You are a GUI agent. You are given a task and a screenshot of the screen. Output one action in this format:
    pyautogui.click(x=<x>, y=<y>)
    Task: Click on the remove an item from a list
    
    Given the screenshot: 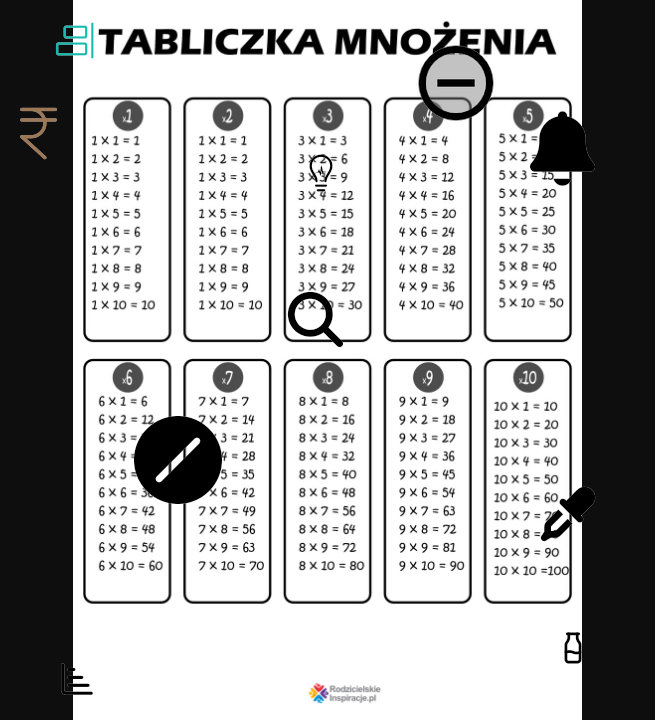 What is the action you would take?
    pyautogui.click(x=456, y=83)
    